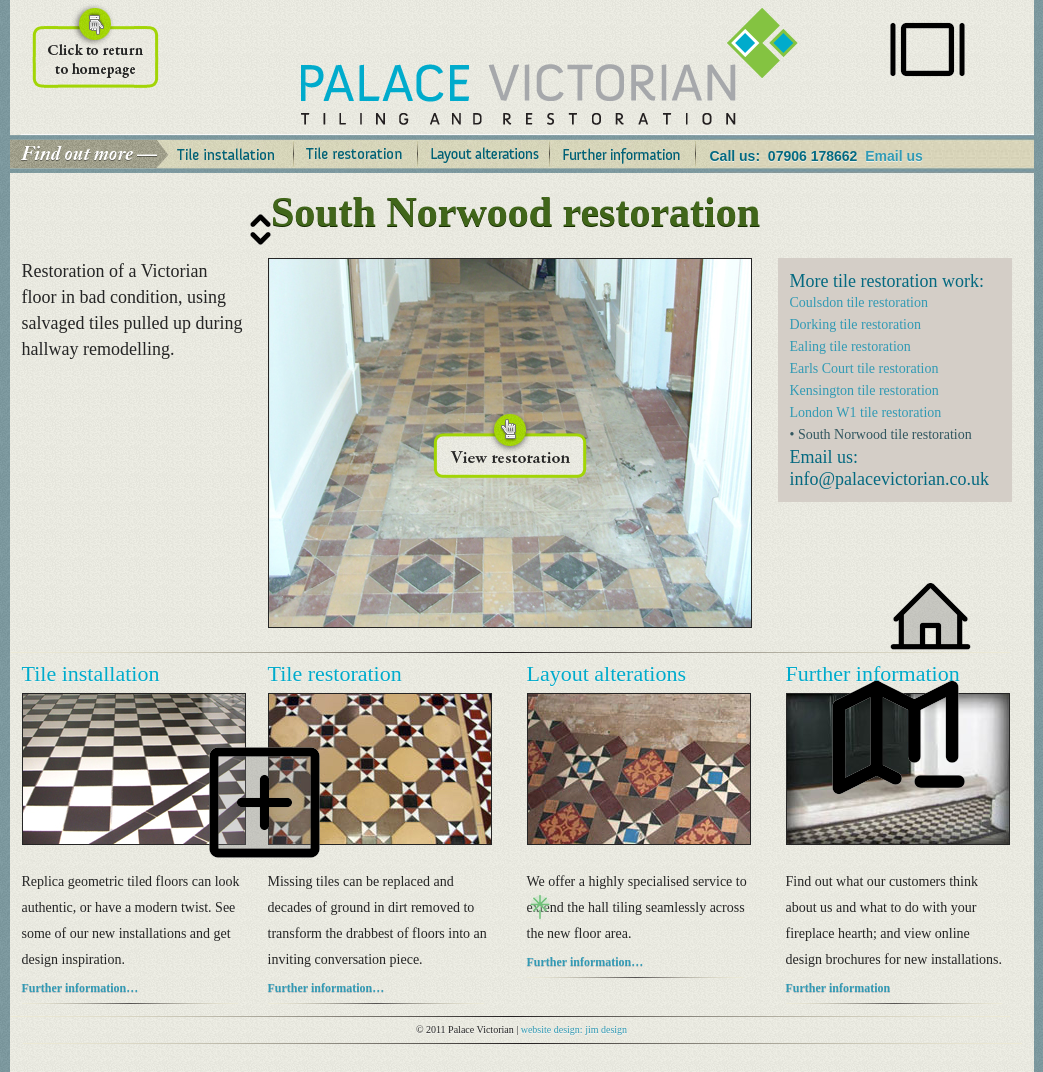 The height and width of the screenshot is (1072, 1043). What do you see at coordinates (260, 229) in the screenshot?
I see `expand or collapse a section` at bounding box center [260, 229].